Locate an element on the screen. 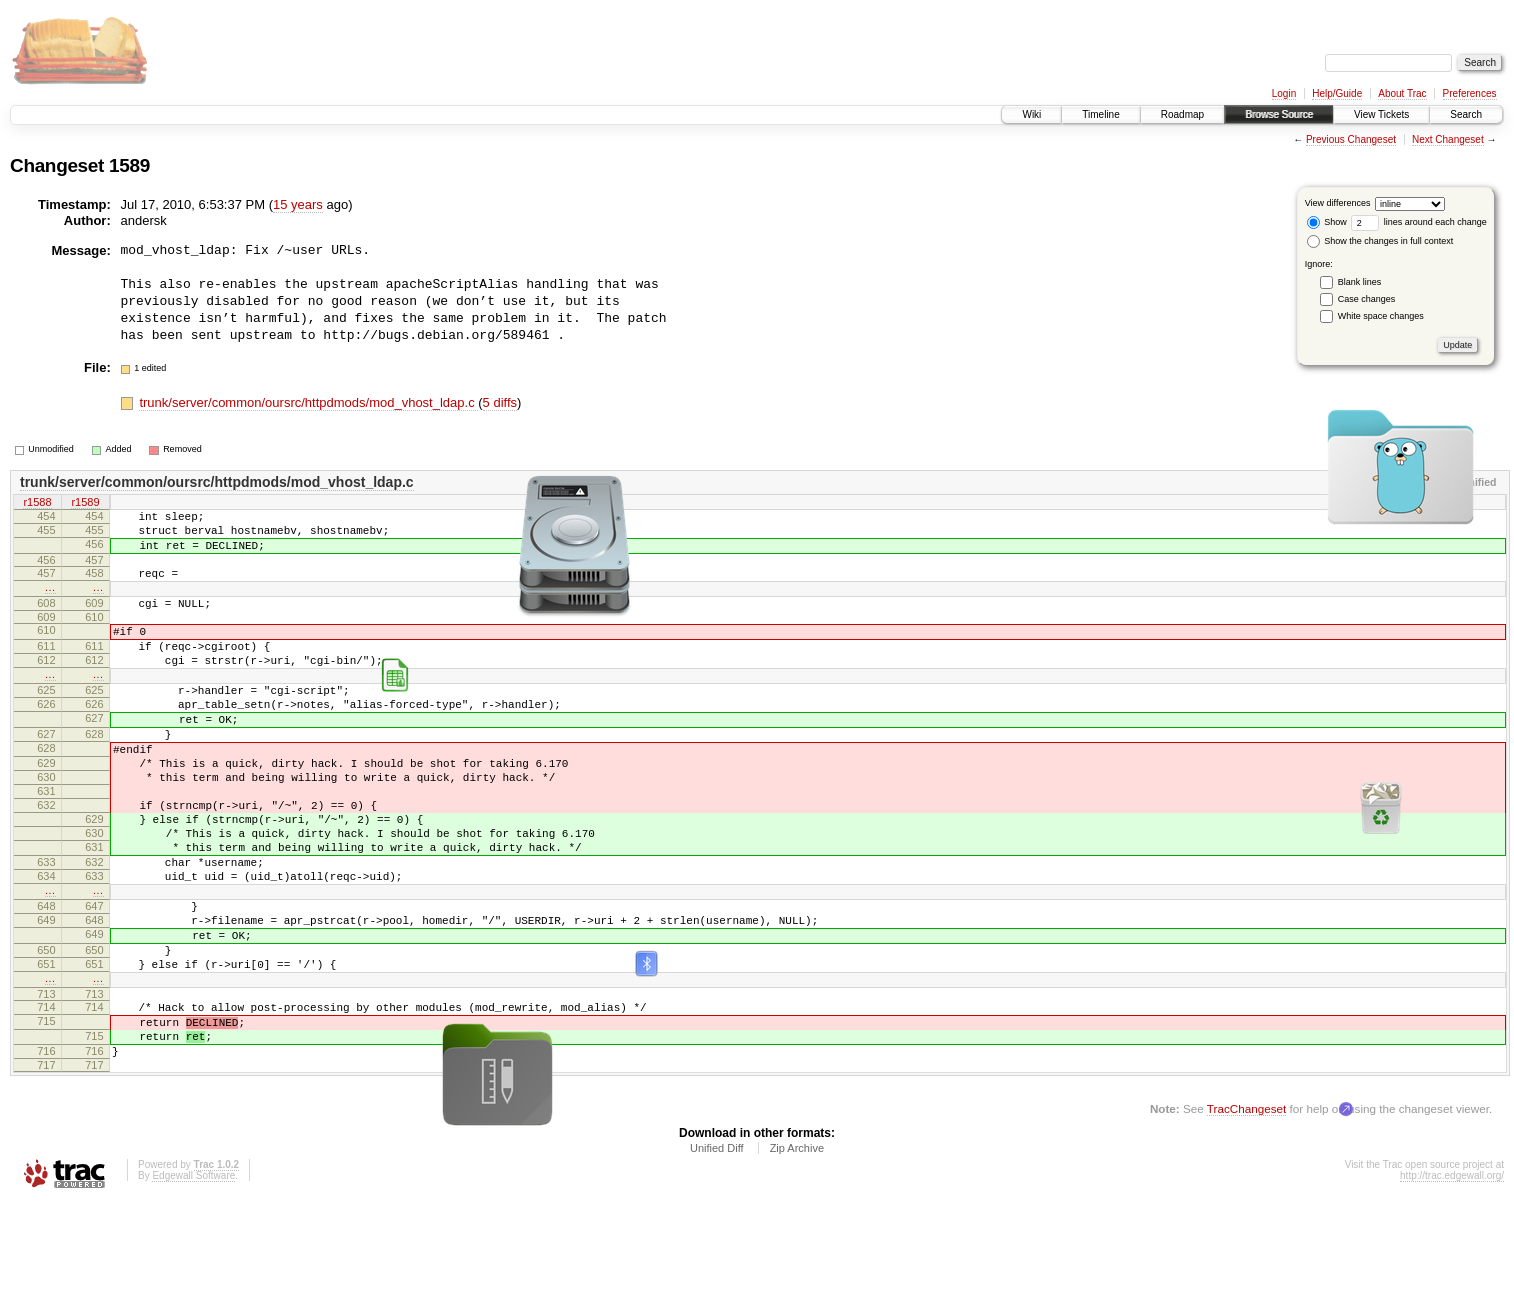 The image size is (1514, 1311). access your templates folder is located at coordinates (497, 1074).